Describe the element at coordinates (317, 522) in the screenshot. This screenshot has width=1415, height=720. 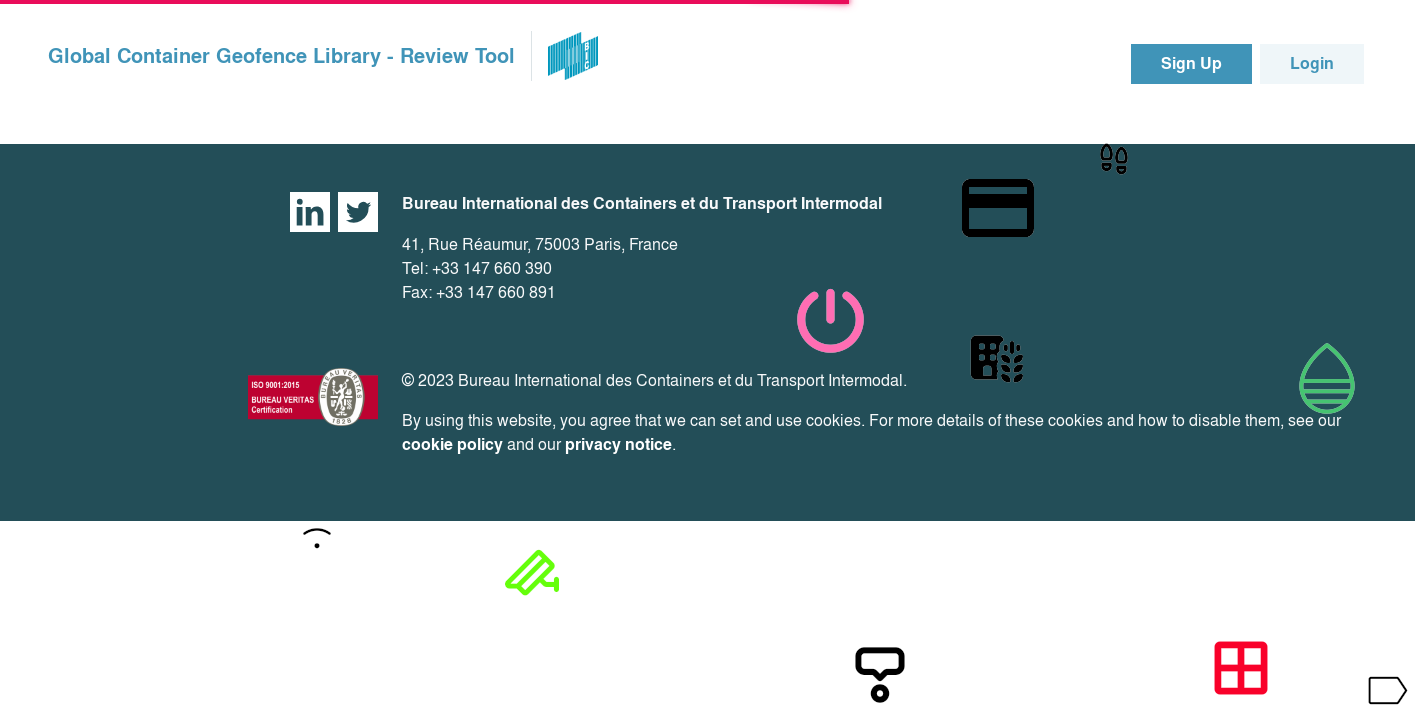
I see `indicates weak wifi signal strength` at that location.